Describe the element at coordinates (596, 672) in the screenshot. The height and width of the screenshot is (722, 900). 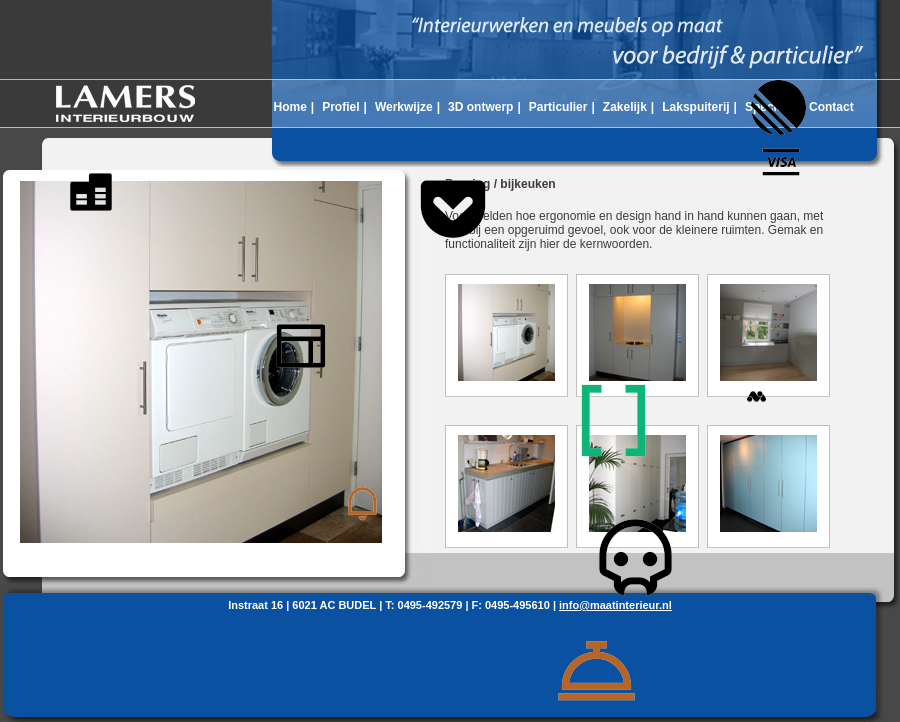
I see `request customer service or support` at that location.